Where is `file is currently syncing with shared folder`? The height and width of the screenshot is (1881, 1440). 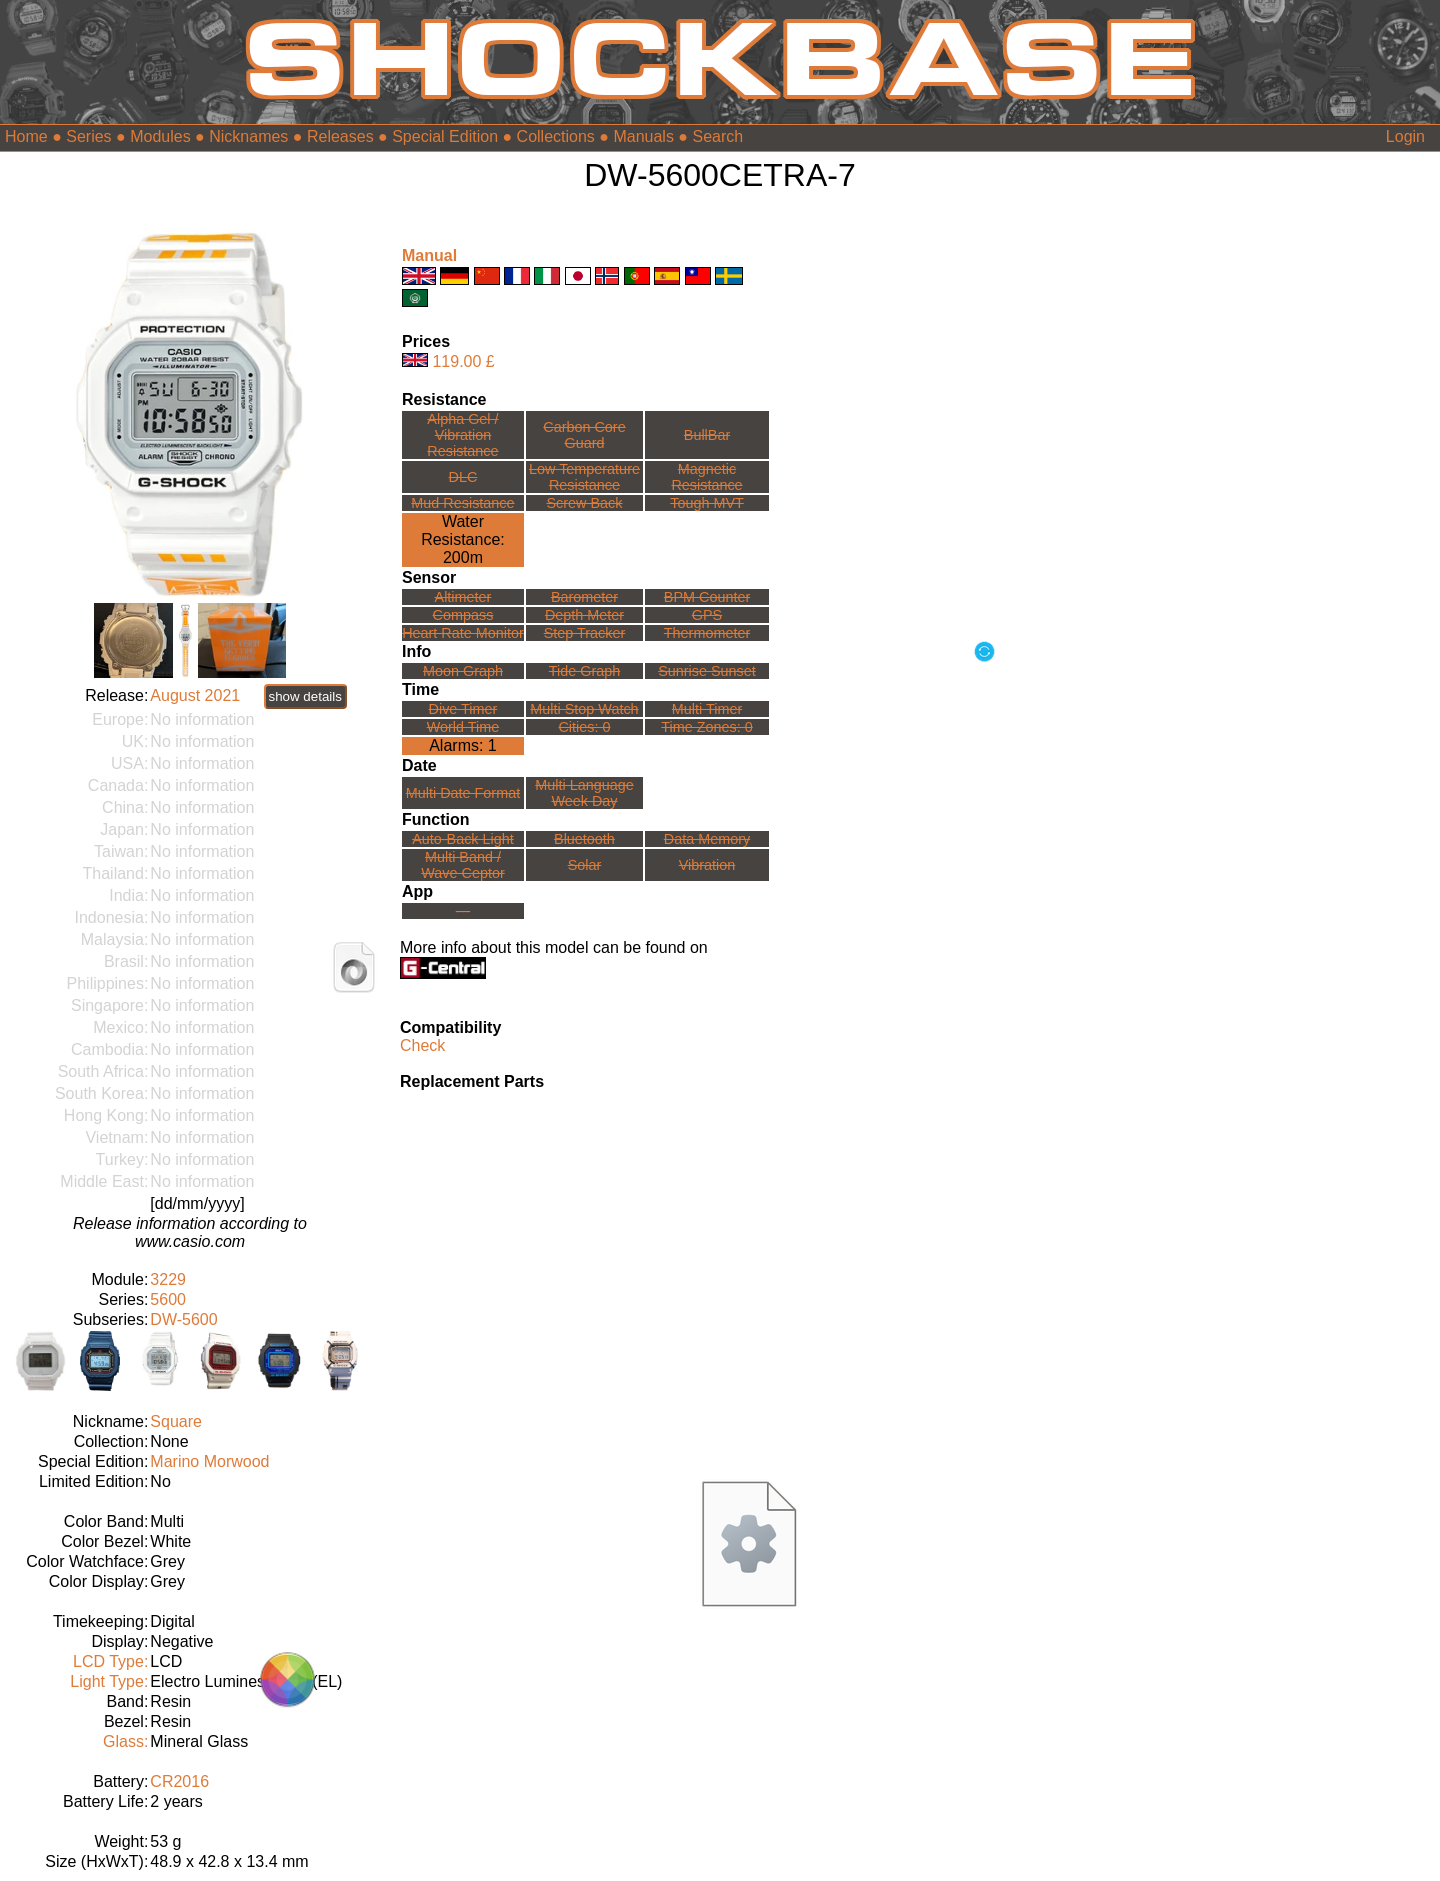
file is currently syncing with shared folder is located at coordinates (984, 651).